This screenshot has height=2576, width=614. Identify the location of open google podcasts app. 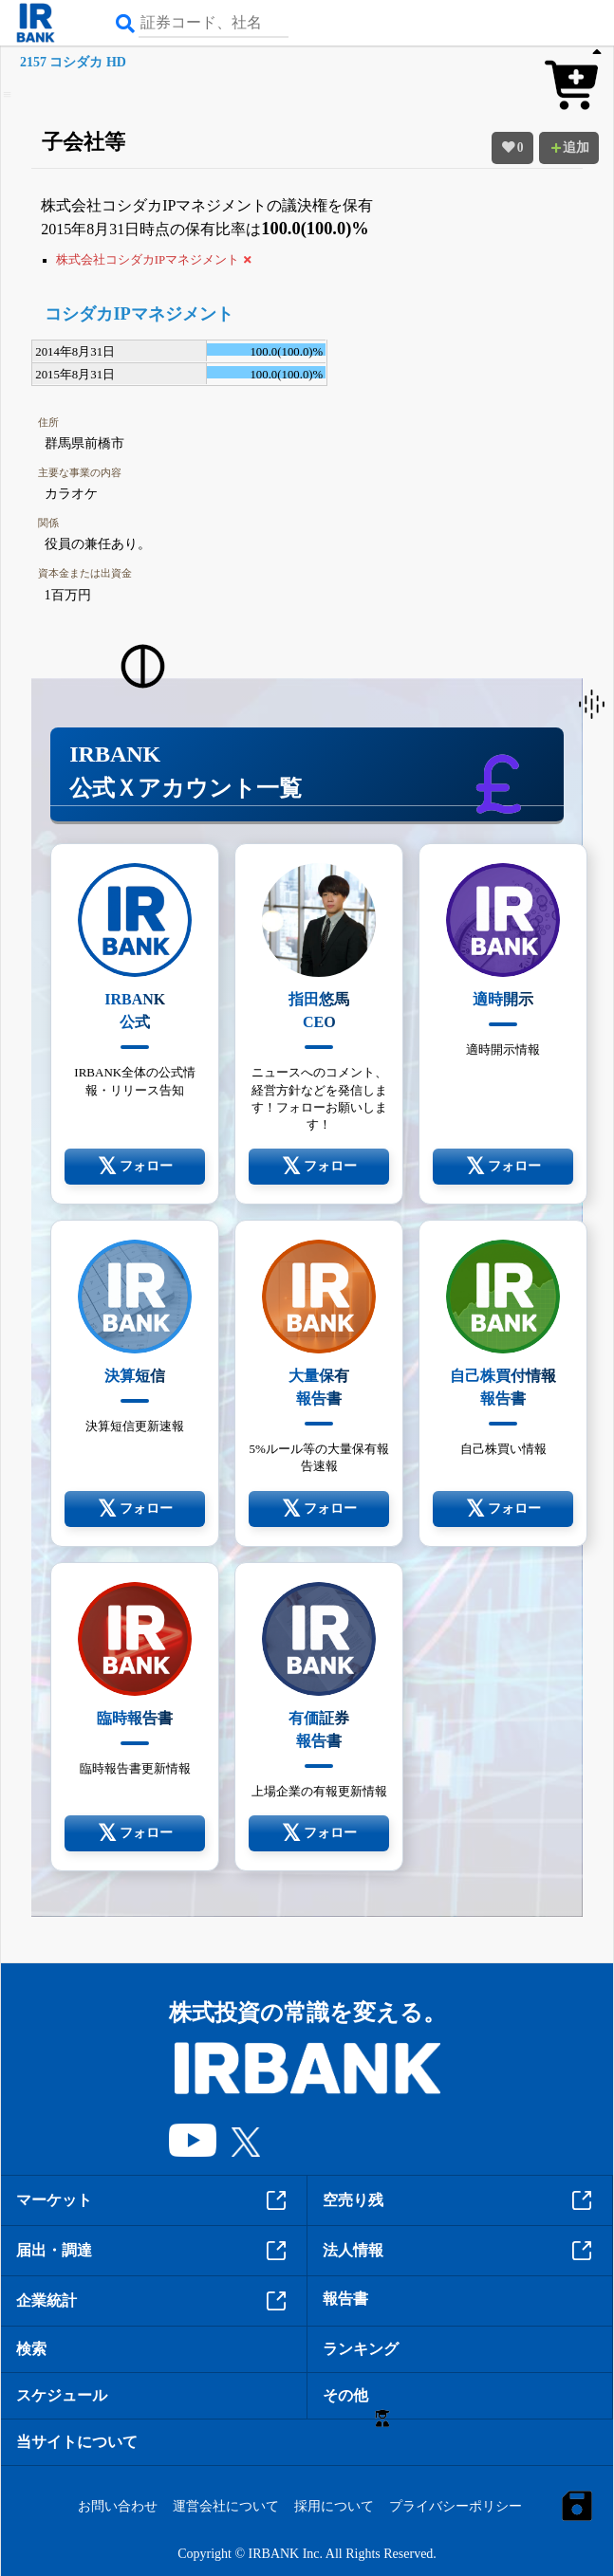
(591, 704).